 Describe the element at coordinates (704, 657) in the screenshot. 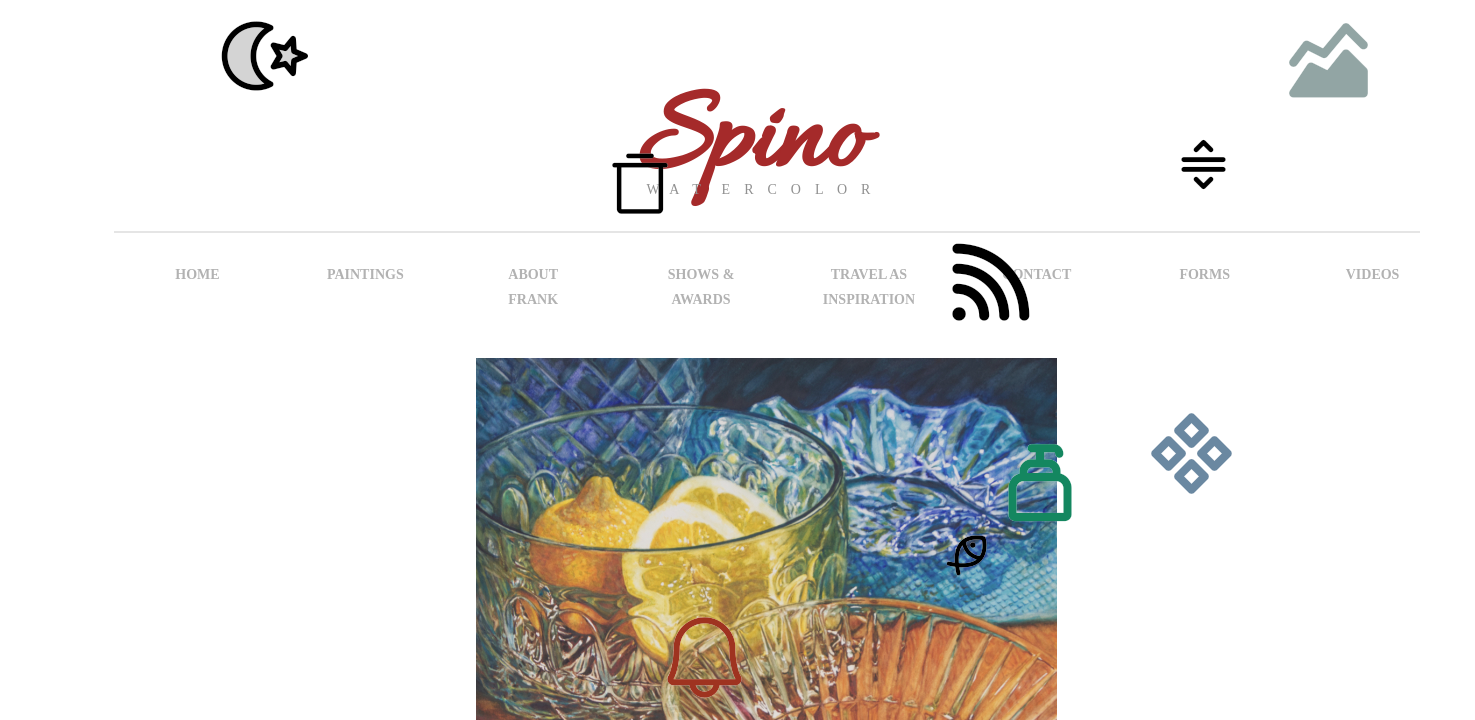

I see `view notifications` at that location.